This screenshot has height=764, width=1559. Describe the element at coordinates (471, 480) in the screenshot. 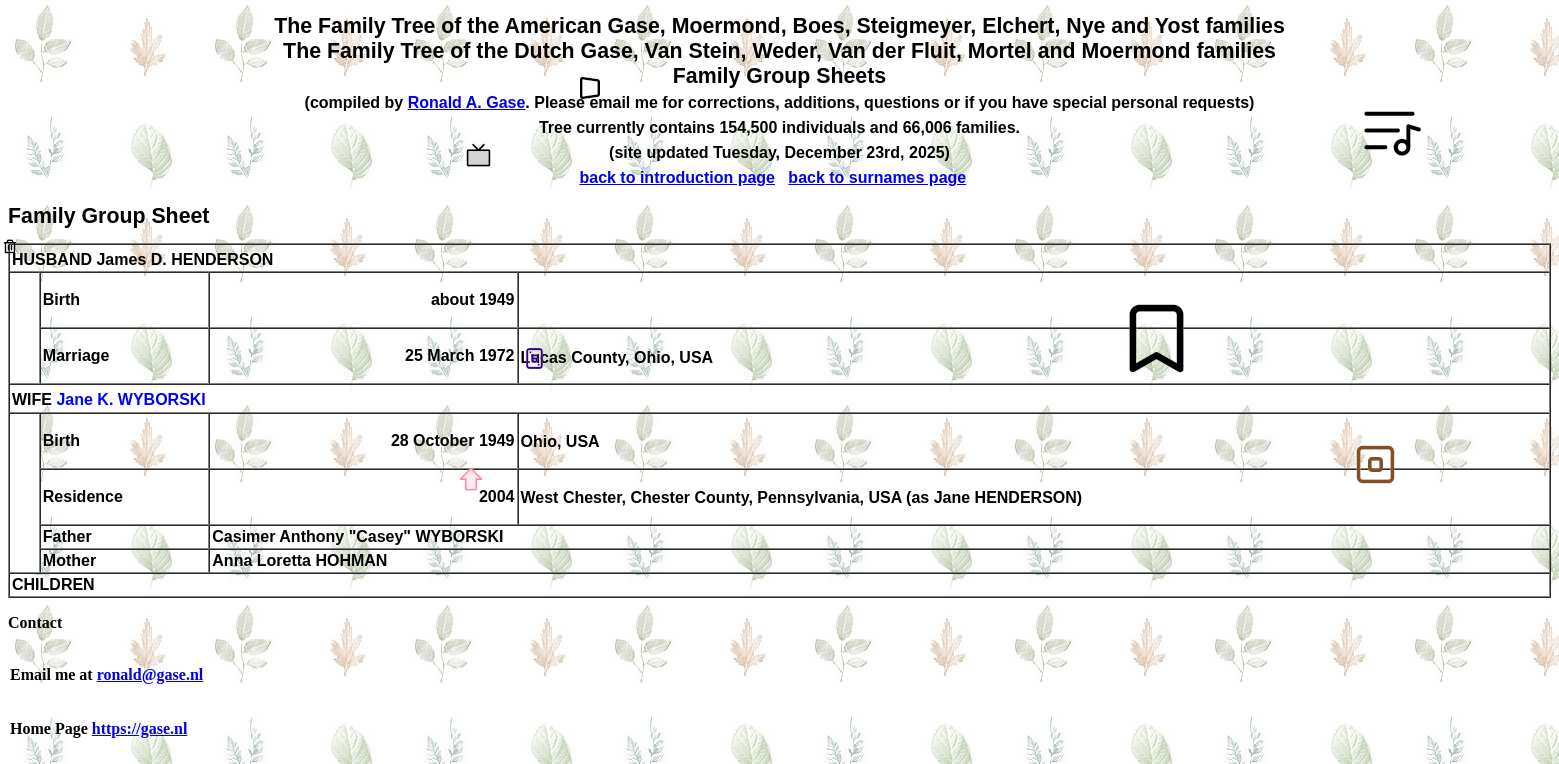

I see `upload a file or content` at that location.